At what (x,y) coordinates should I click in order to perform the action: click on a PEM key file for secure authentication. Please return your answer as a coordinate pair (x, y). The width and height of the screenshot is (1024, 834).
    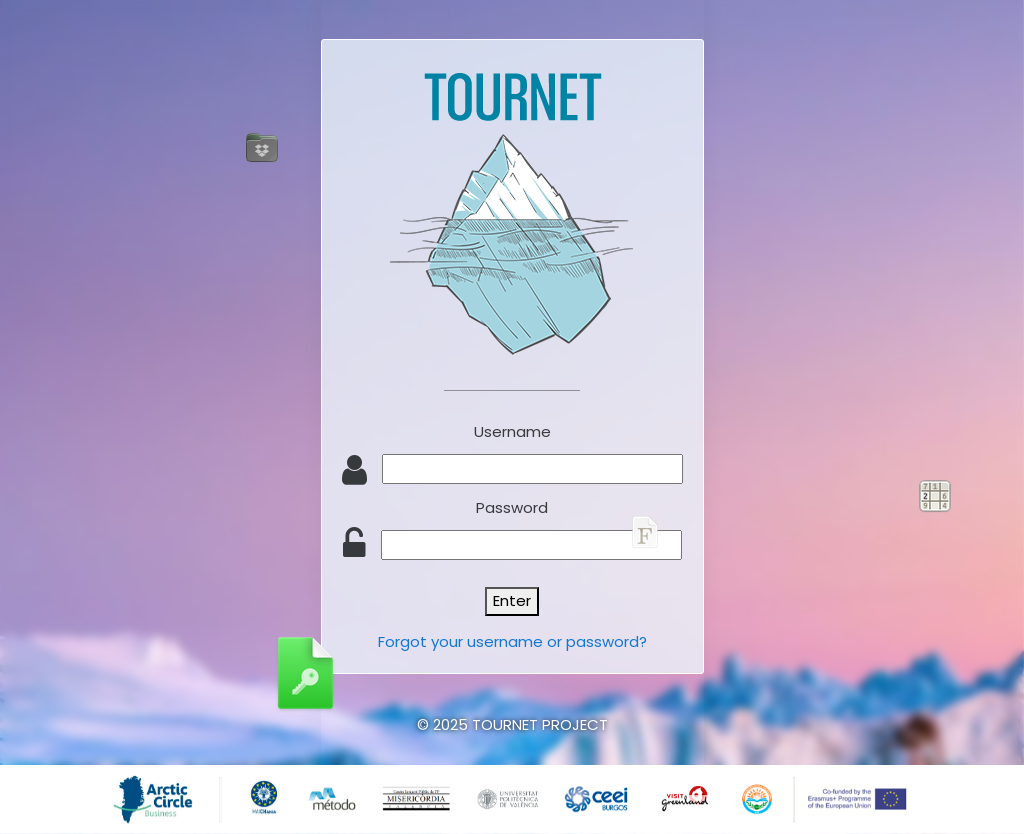
    Looking at the image, I should click on (305, 674).